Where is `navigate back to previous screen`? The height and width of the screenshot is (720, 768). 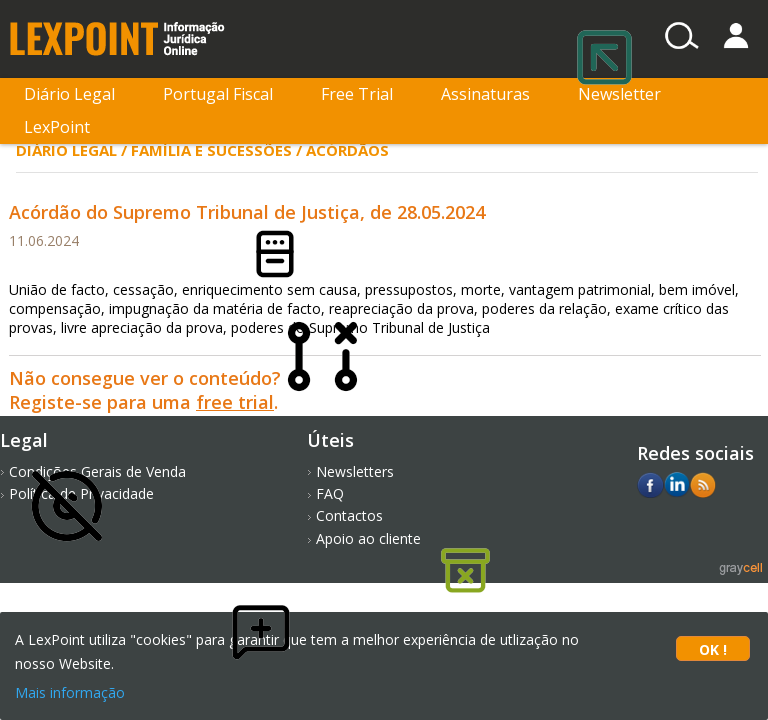 navigate back to previous screen is located at coordinates (604, 57).